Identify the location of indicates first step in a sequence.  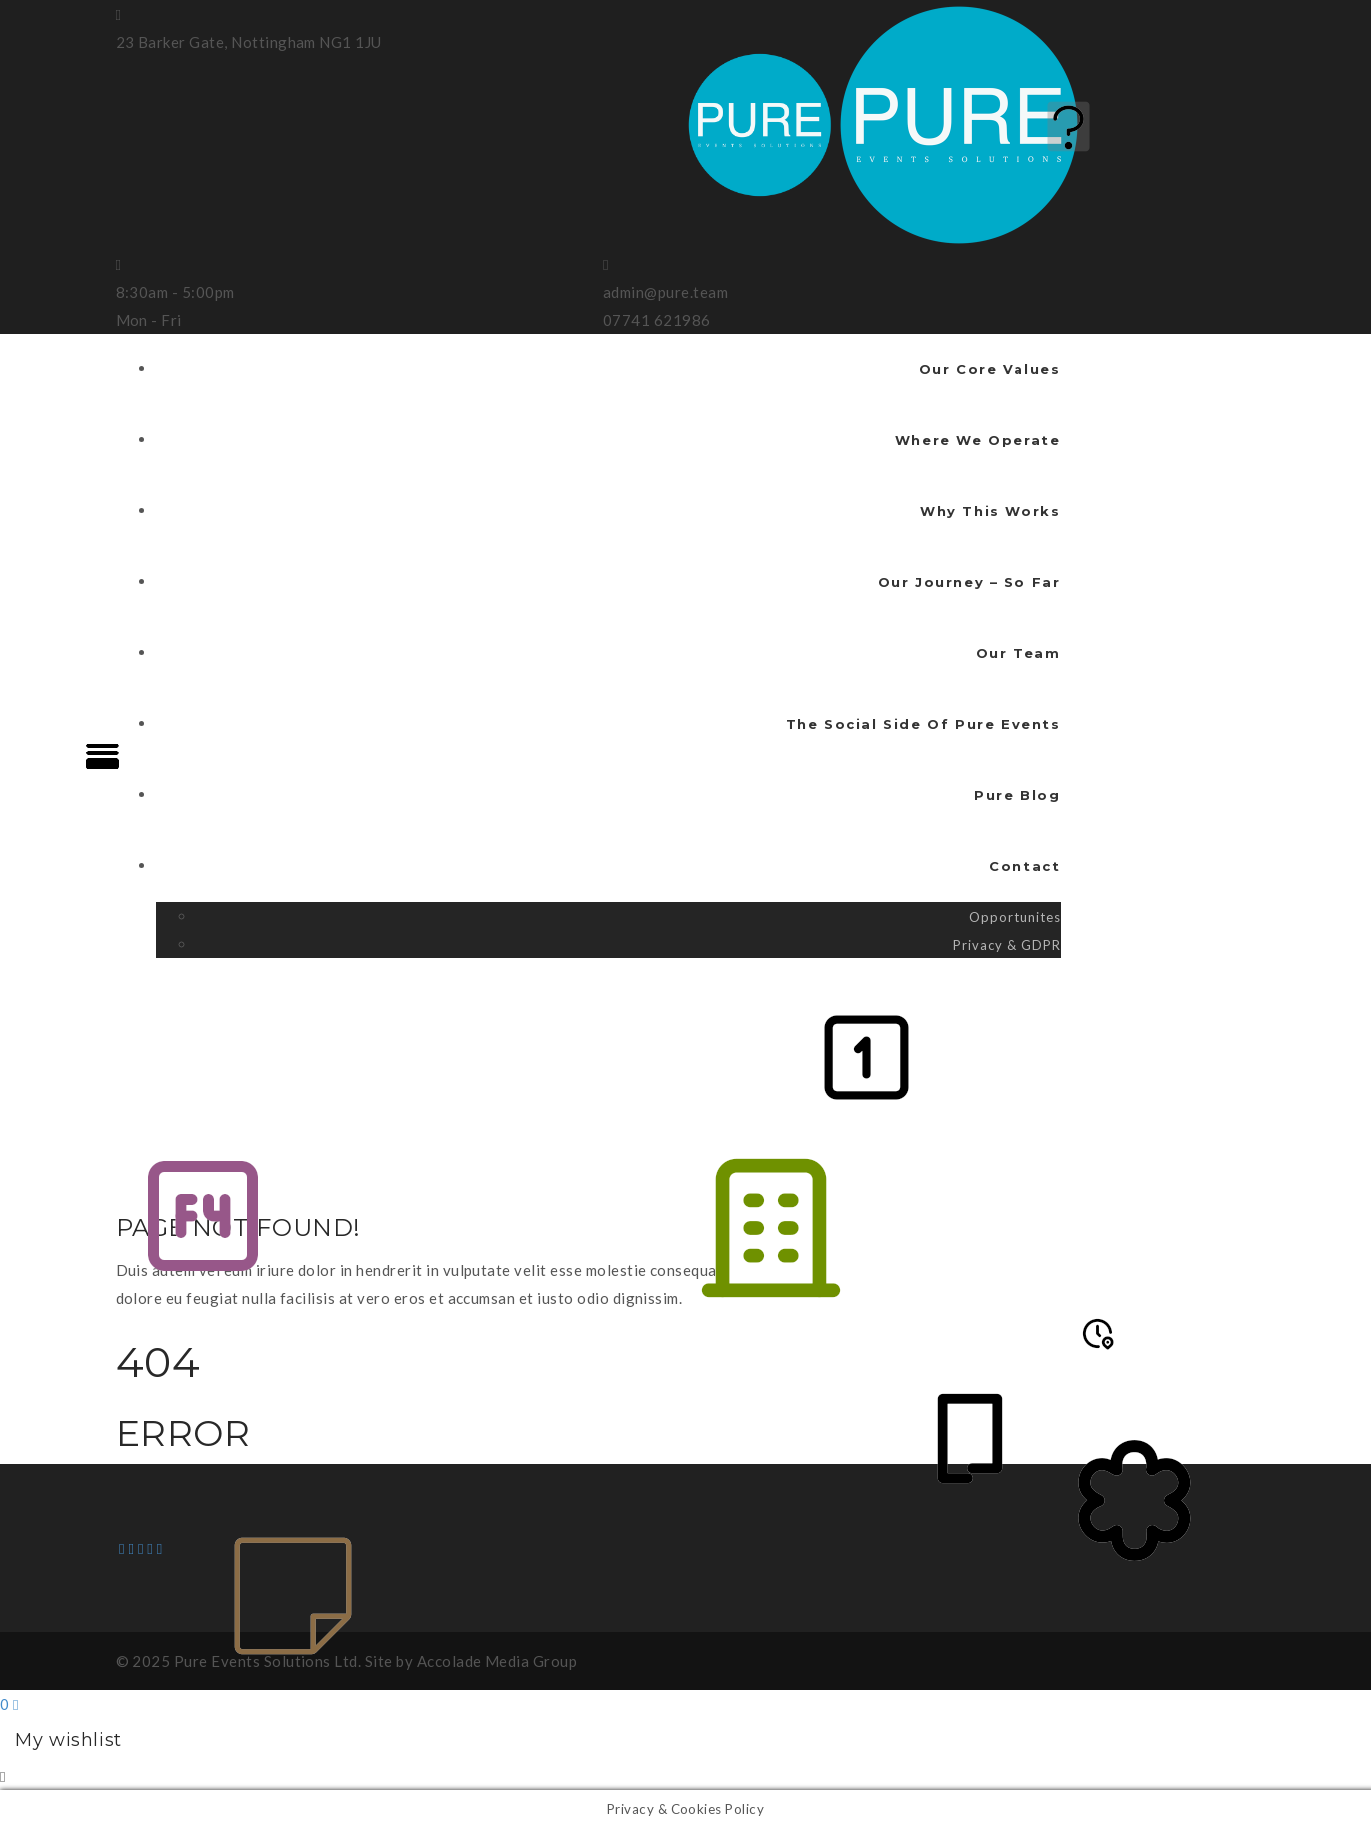
(866, 1057).